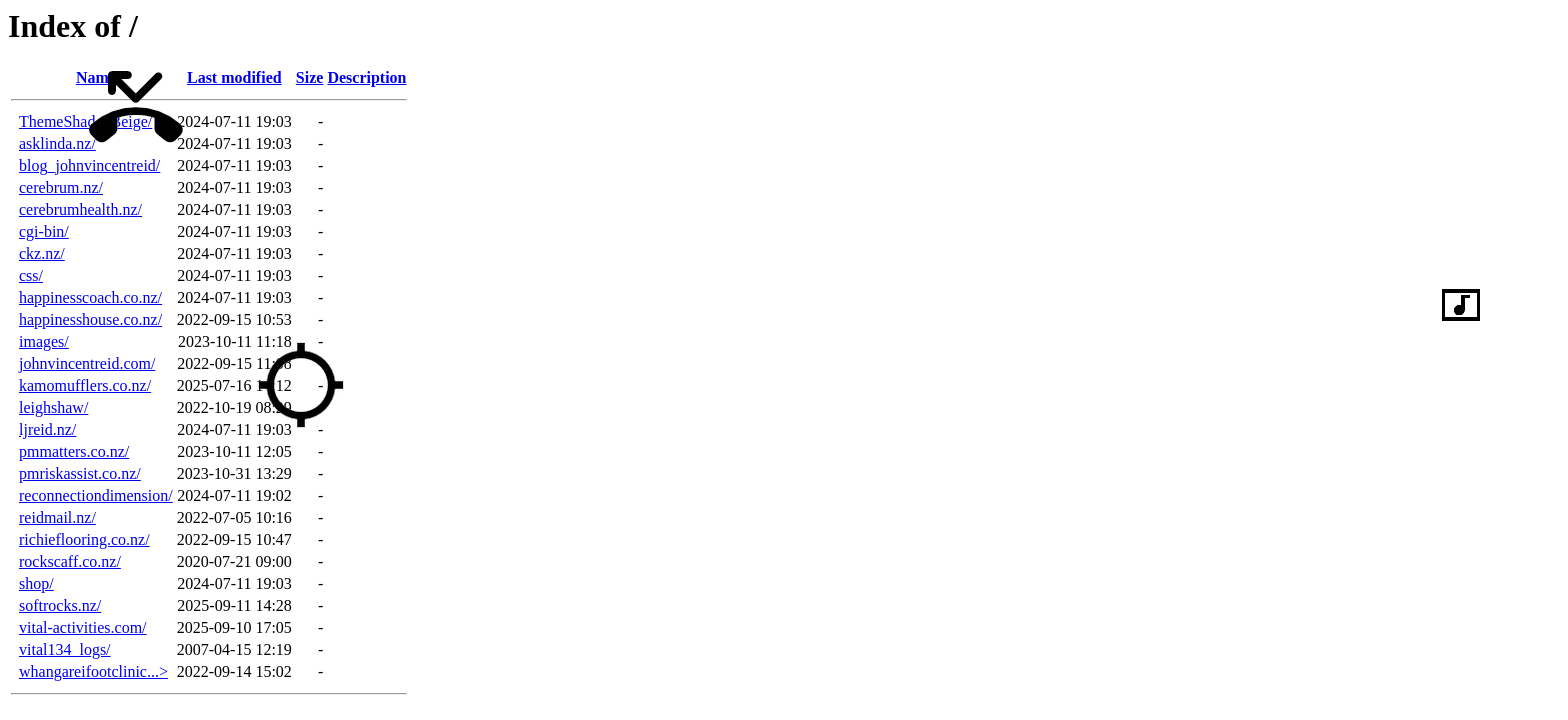 The height and width of the screenshot is (720, 1568). Describe the element at coordinates (136, 107) in the screenshot. I see `indicates a missed phone call` at that location.